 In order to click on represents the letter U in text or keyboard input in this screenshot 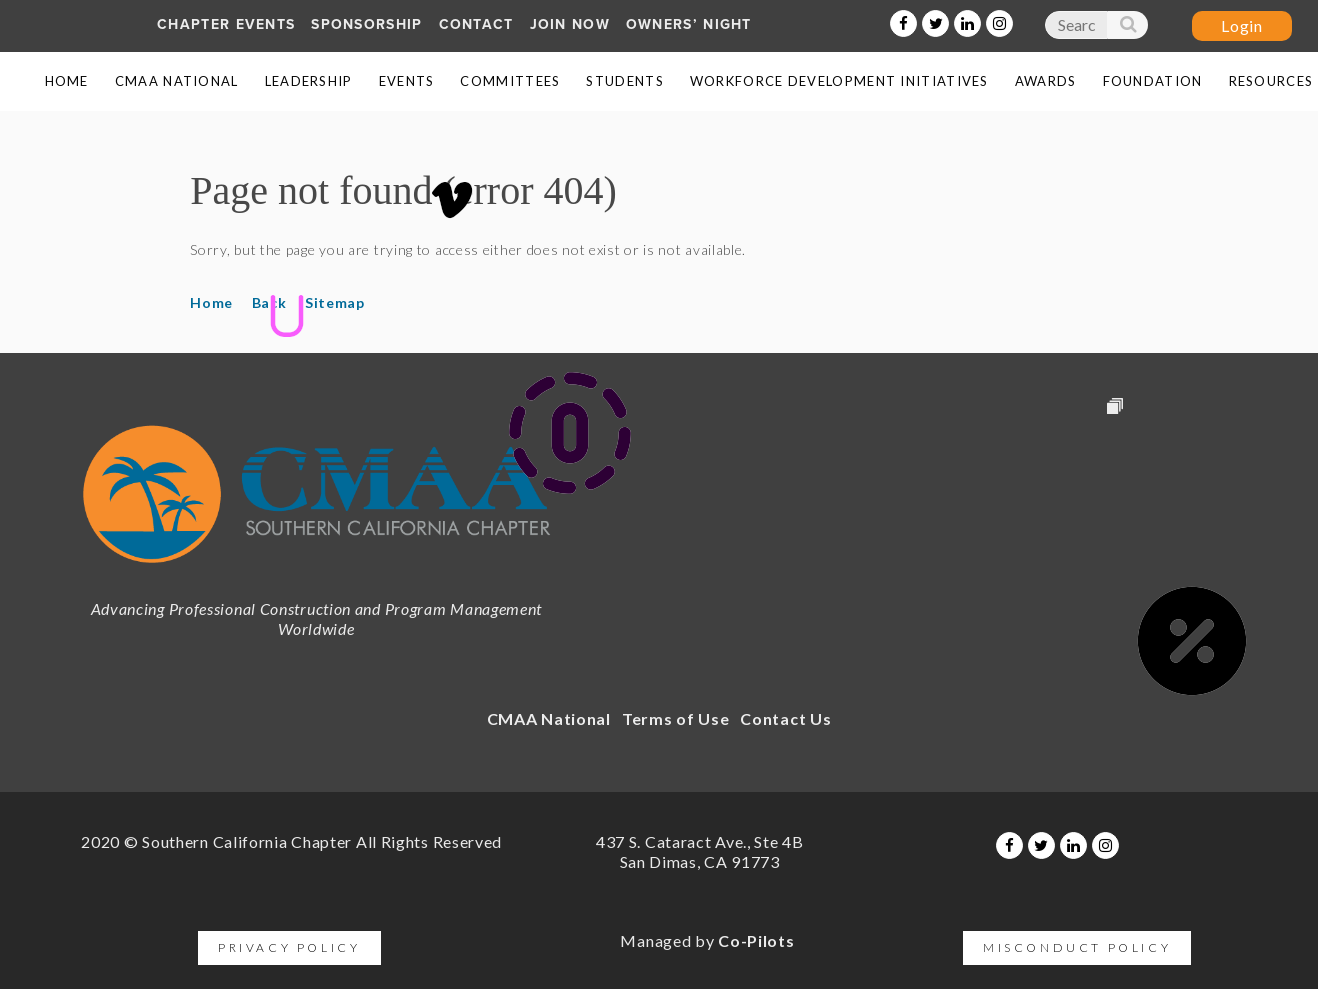, I will do `click(287, 316)`.